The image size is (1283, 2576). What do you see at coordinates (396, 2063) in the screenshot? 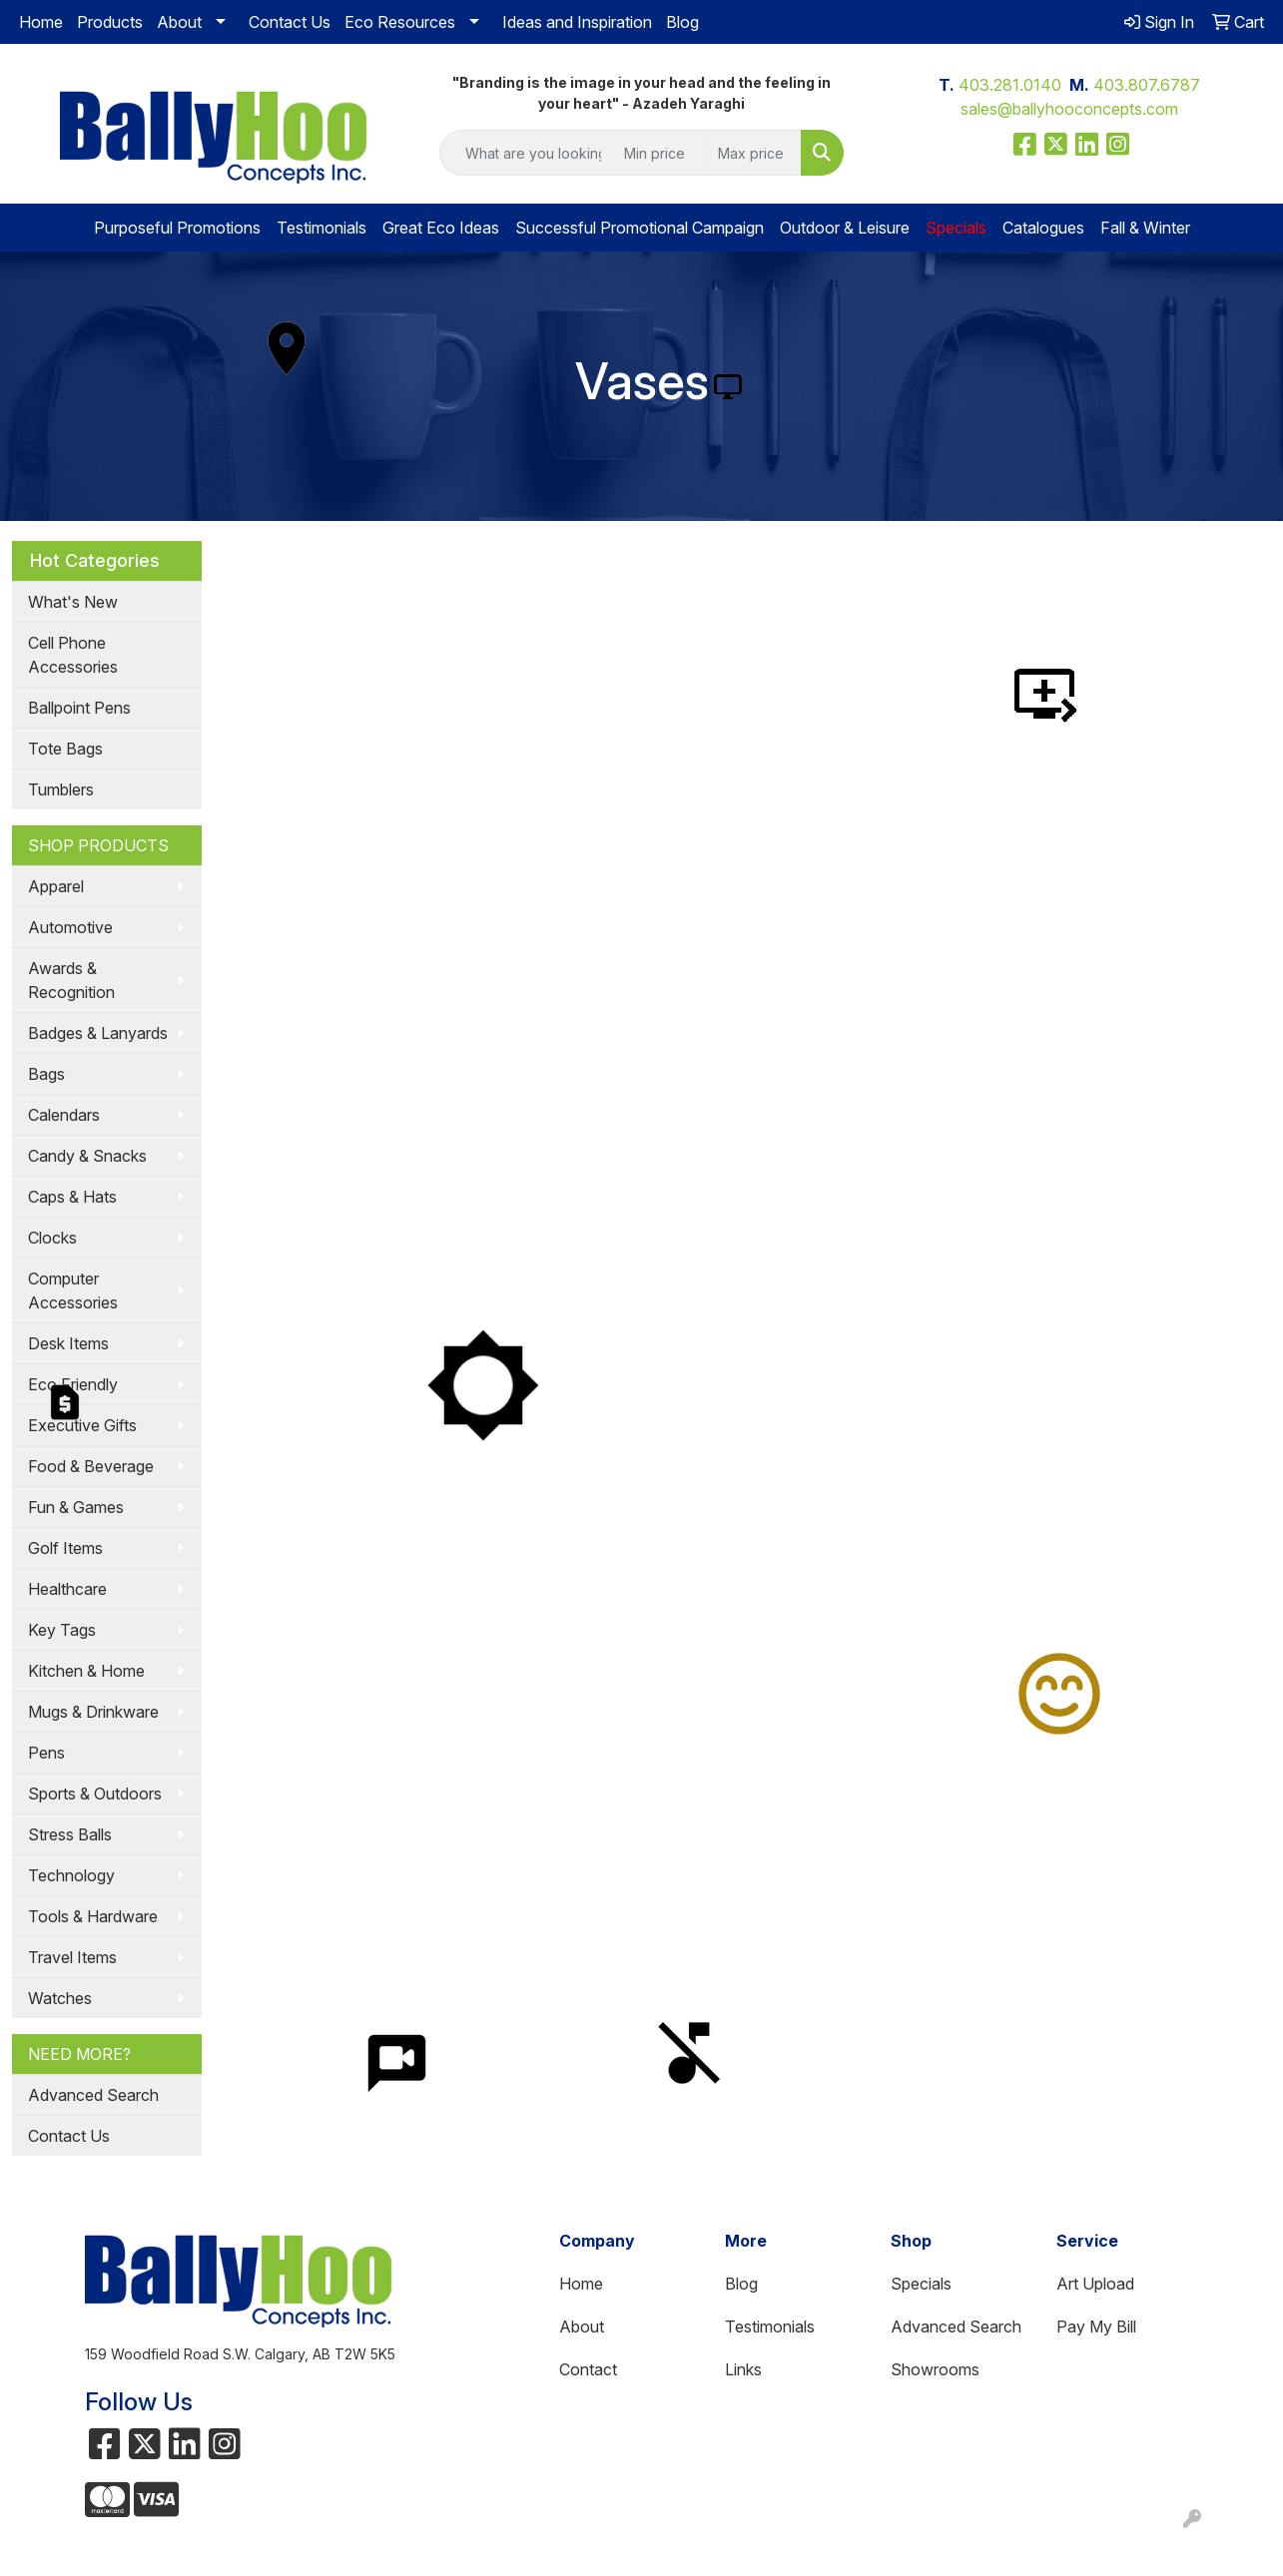
I see `start a video chat` at bounding box center [396, 2063].